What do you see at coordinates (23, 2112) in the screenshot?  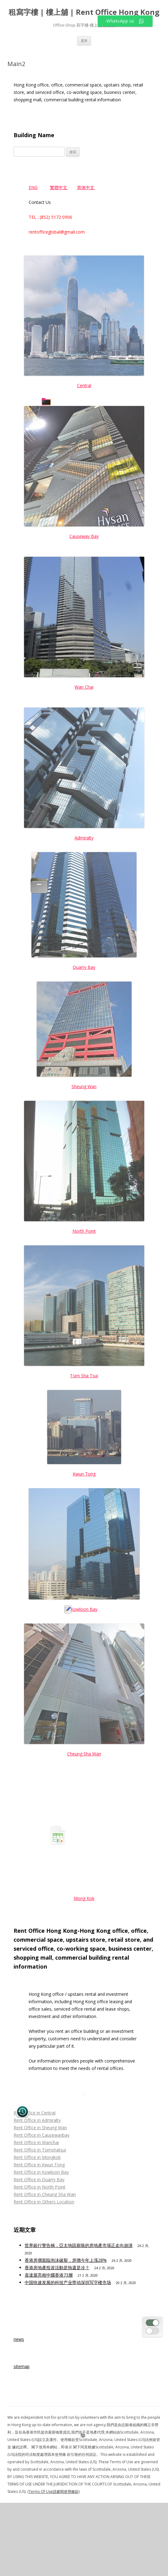 I see `open Time Machine backup and restore utility` at bounding box center [23, 2112].